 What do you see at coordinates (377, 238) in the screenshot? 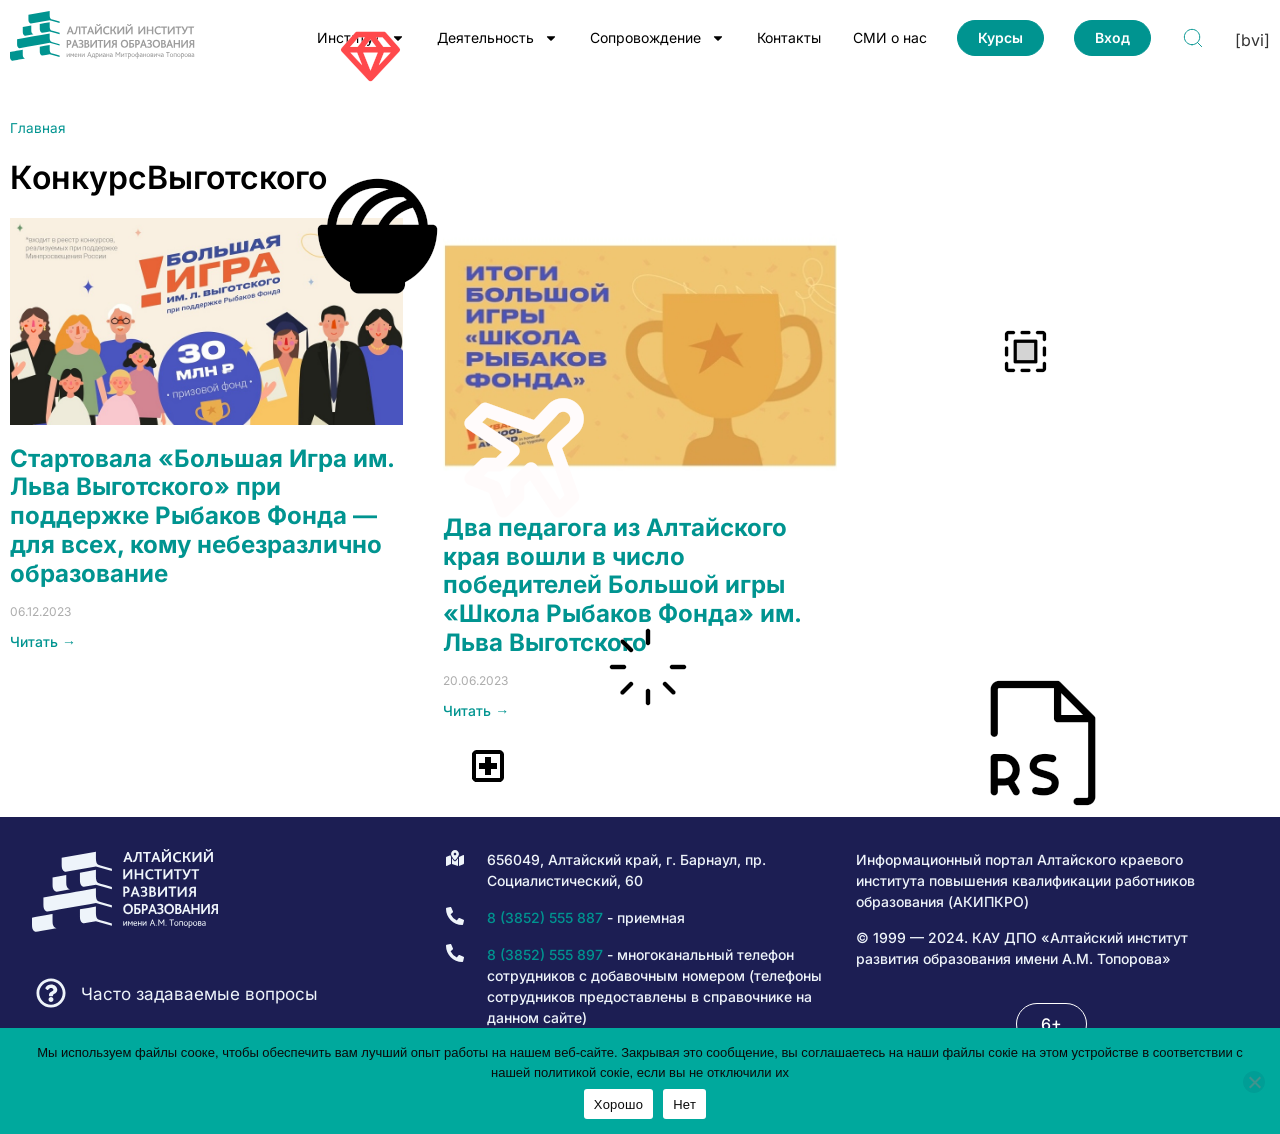
I see `view food or meal options` at bounding box center [377, 238].